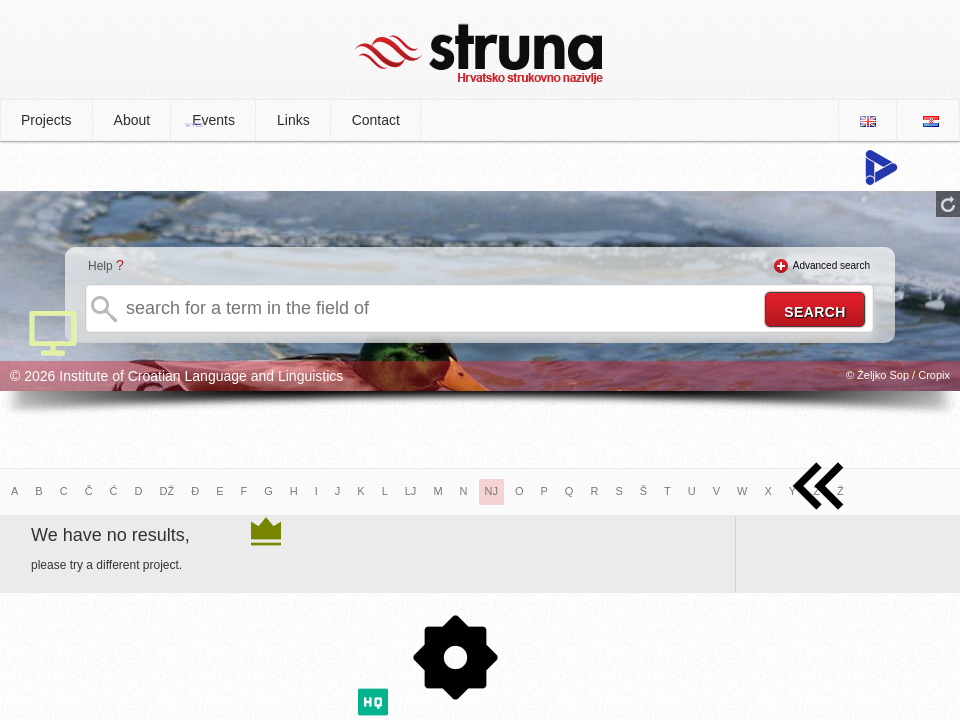 The height and width of the screenshot is (720, 960). I want to click on indicates high quality media or streaming option, so click(373, 702).